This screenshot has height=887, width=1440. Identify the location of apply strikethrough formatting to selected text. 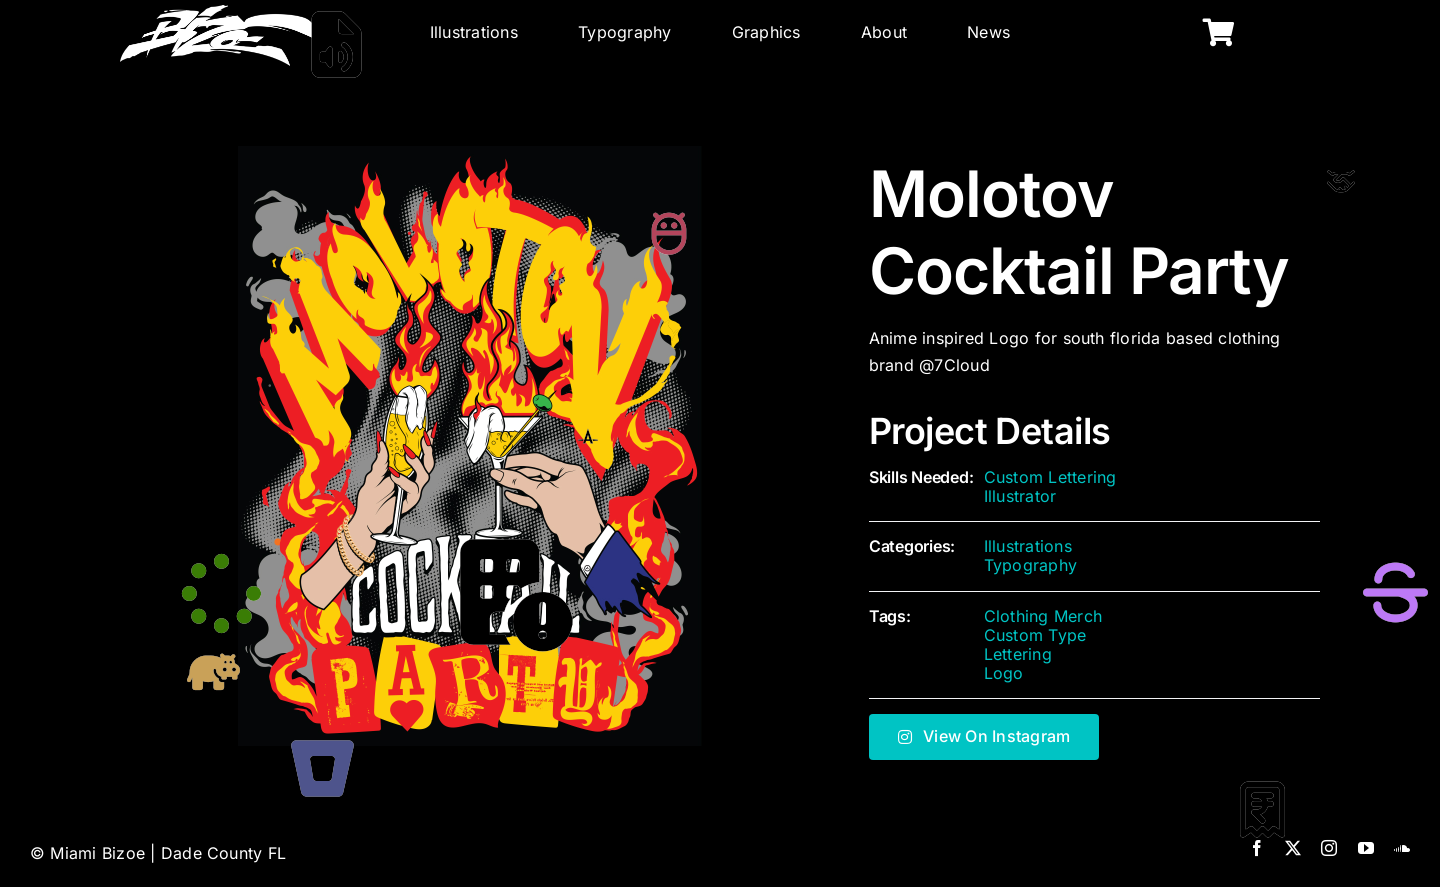
(1395, 592).